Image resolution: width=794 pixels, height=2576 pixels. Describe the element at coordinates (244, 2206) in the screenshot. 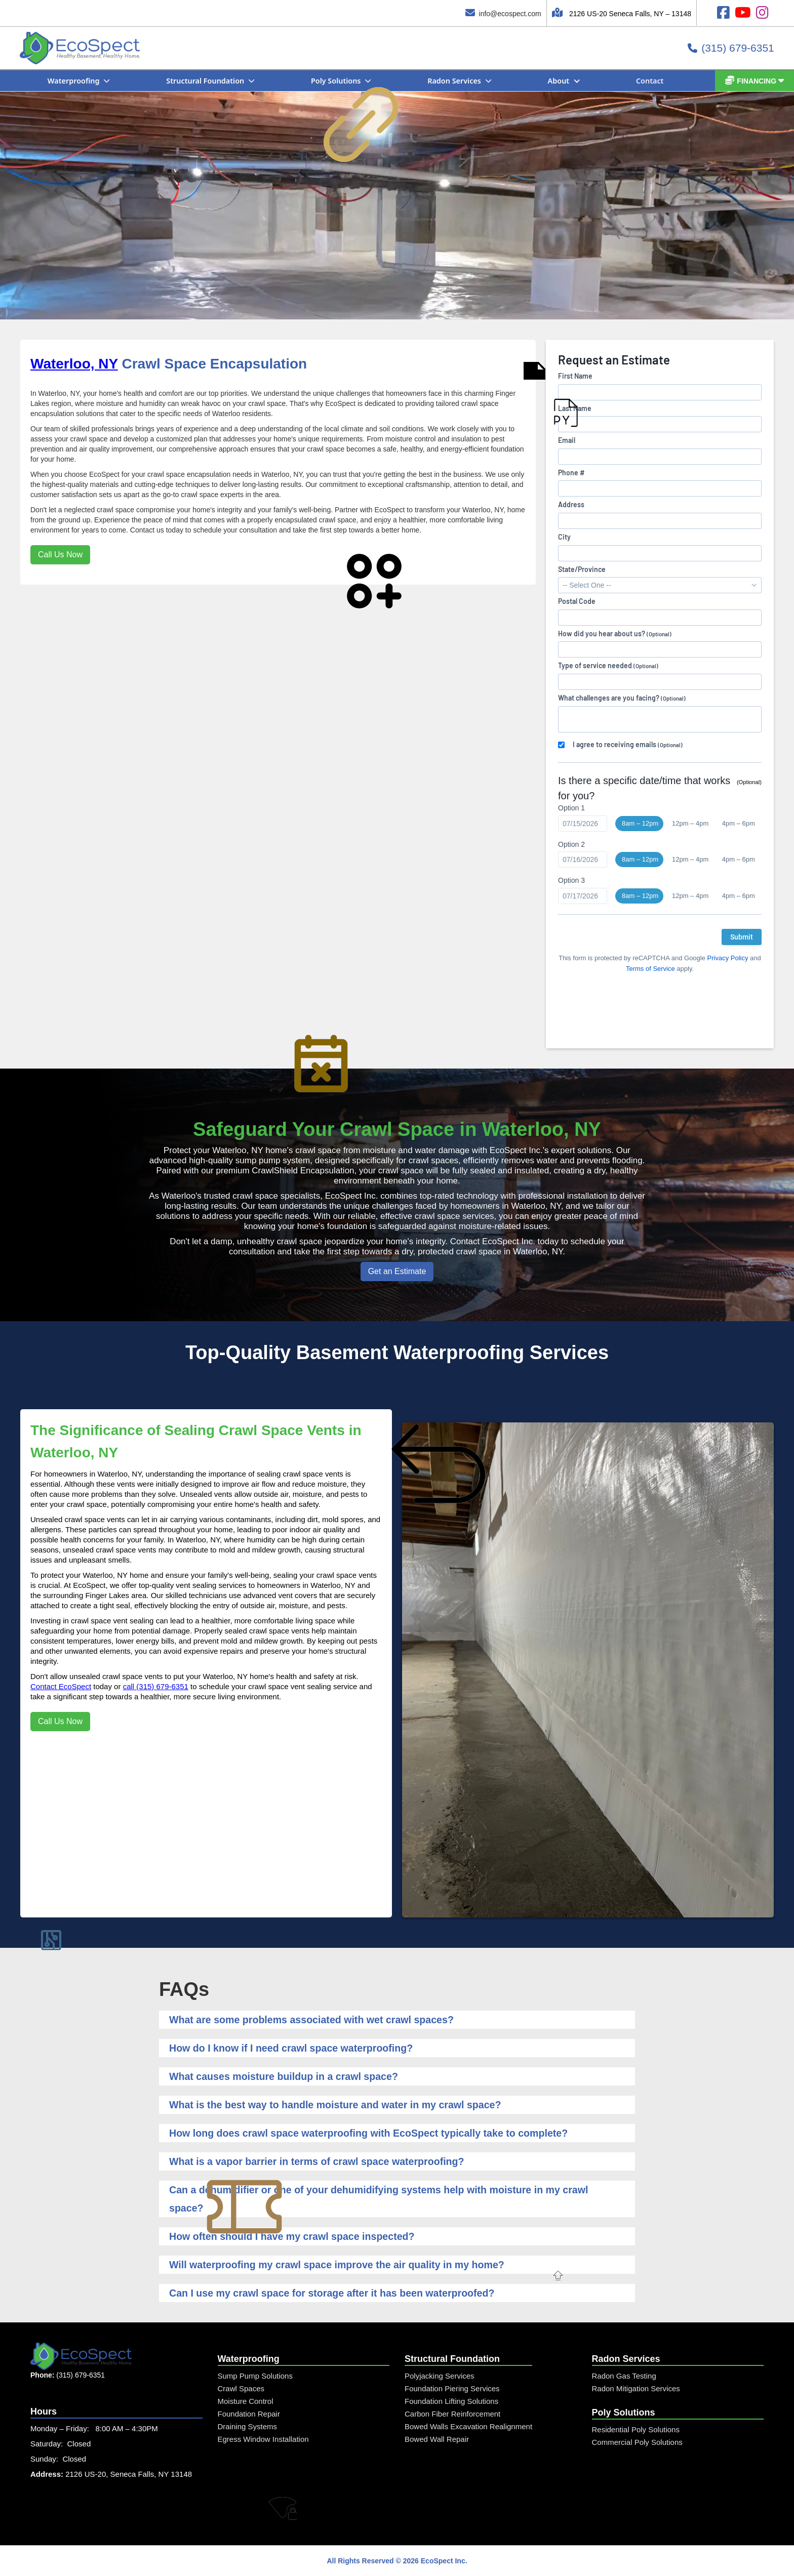

I see `view your tickets or passes` at that location.